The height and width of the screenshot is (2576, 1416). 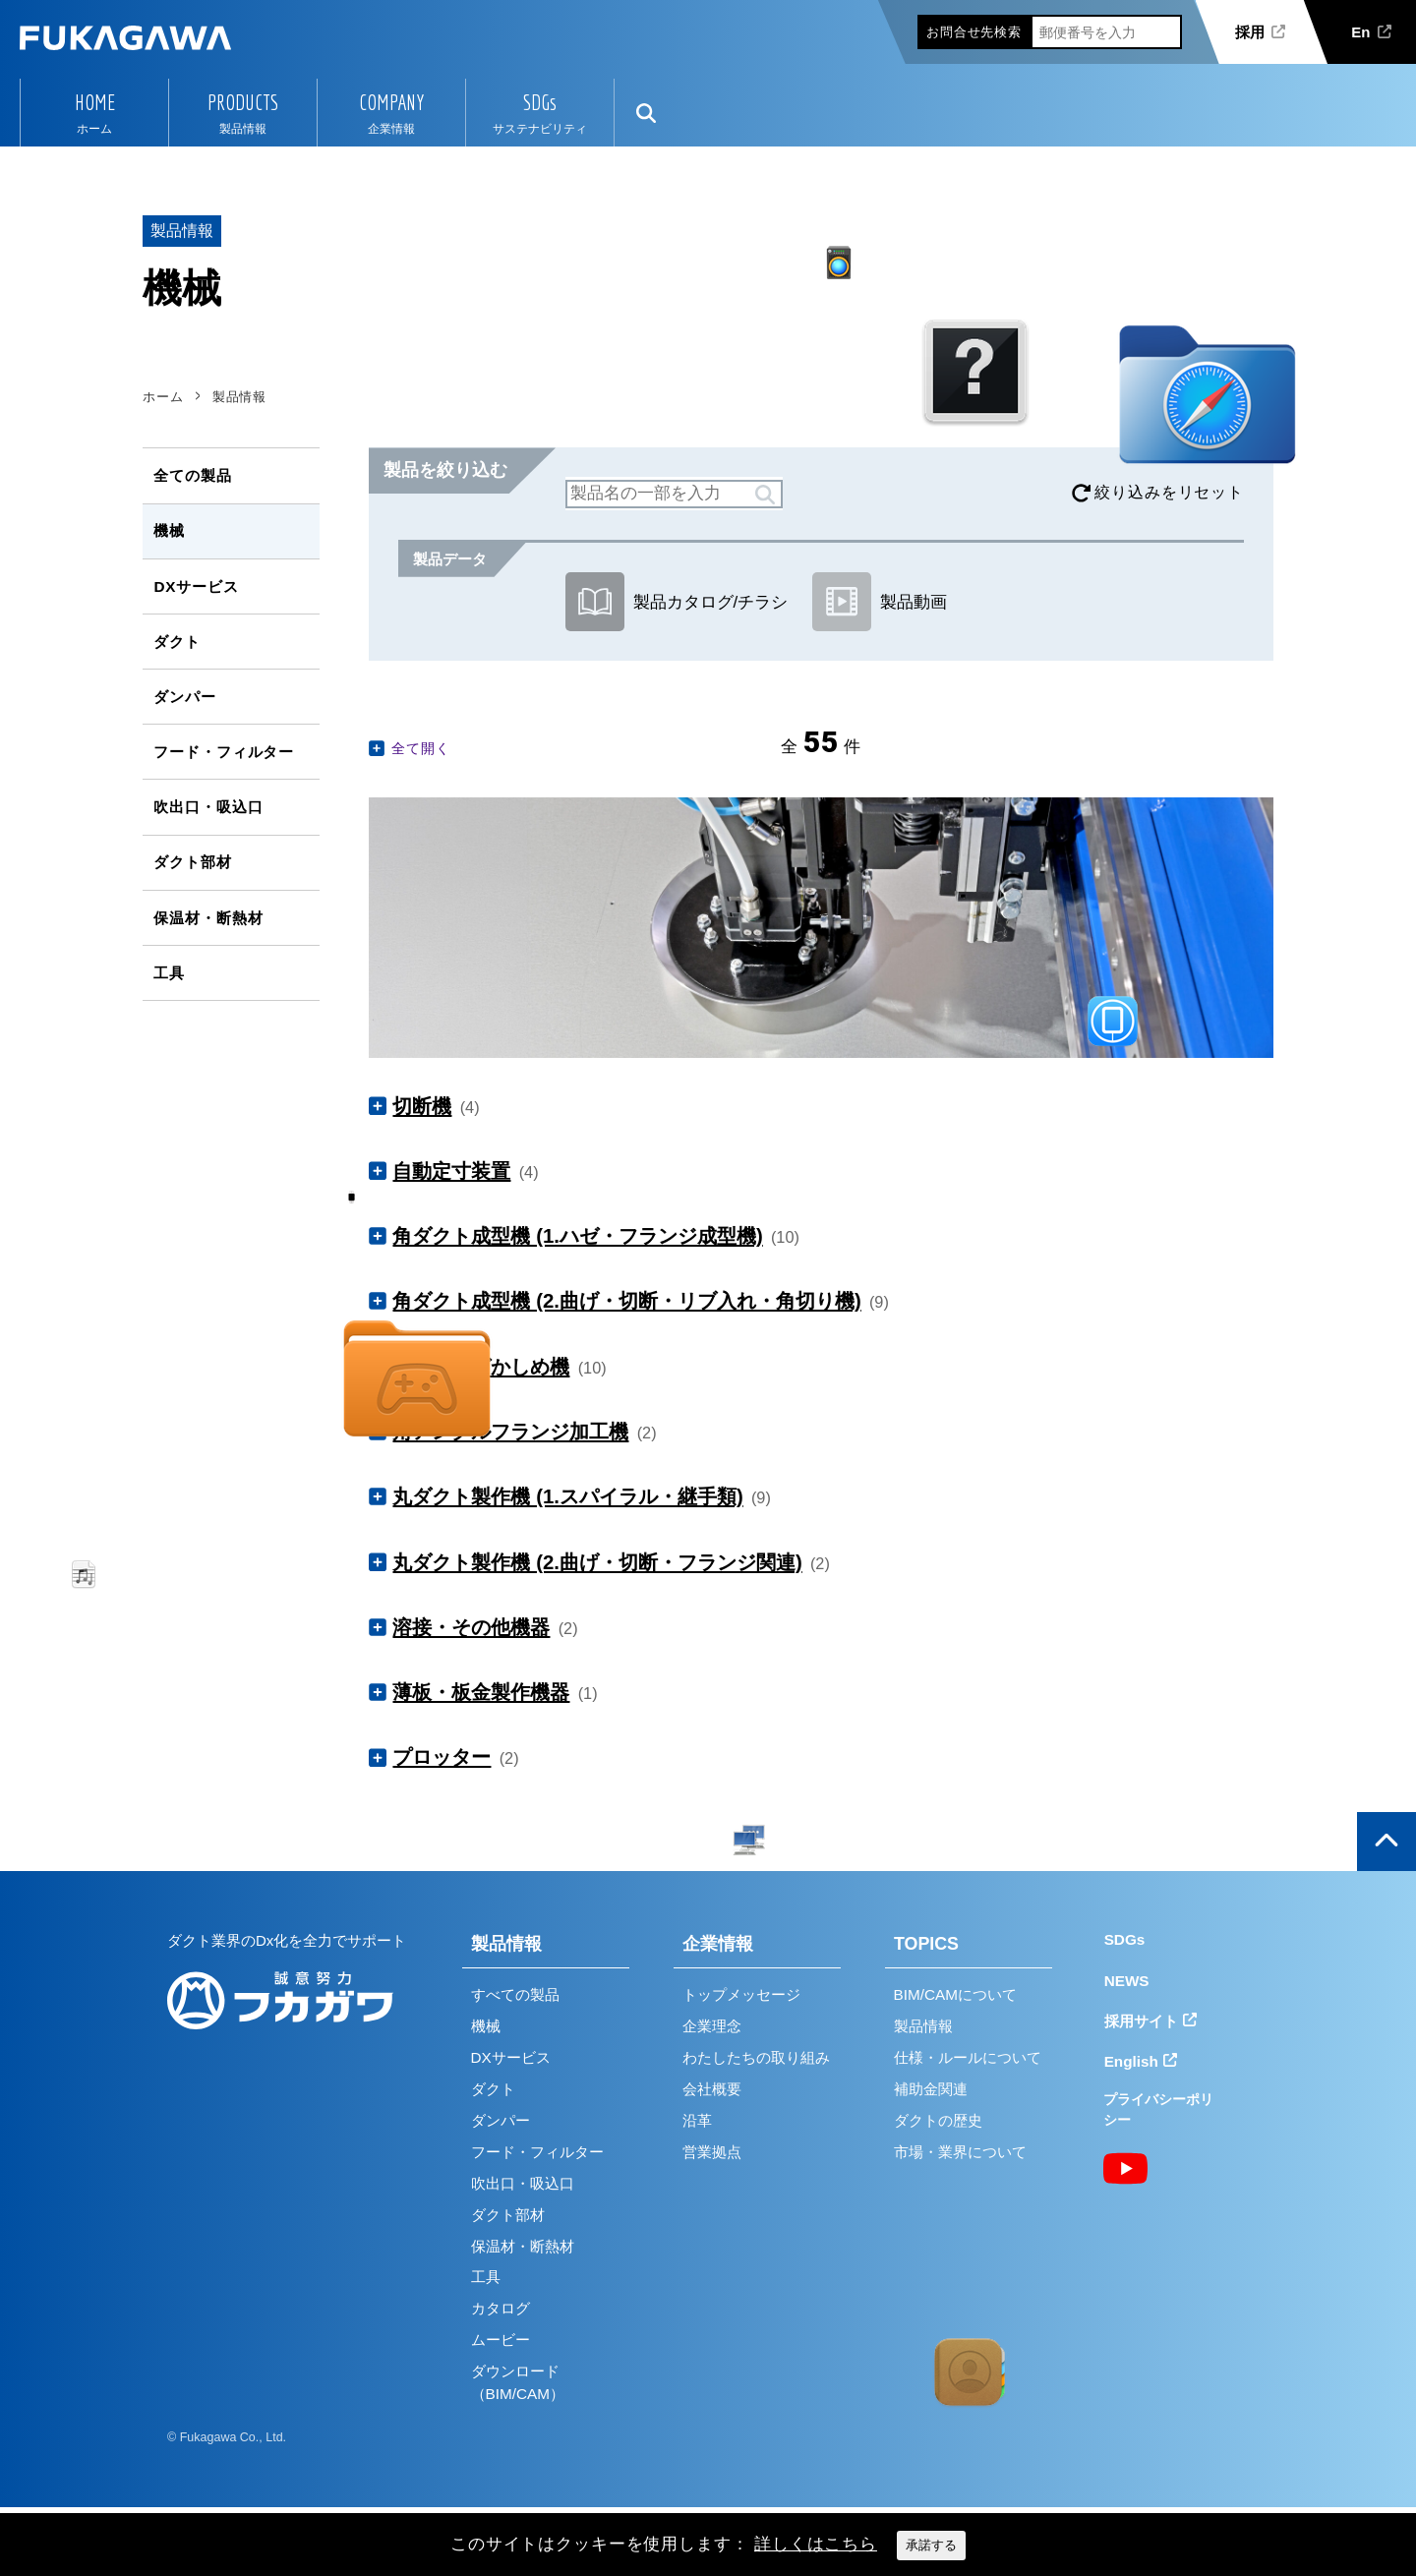 I want to click on apple watch series 2 device icon, so click(x=351, y=1197).